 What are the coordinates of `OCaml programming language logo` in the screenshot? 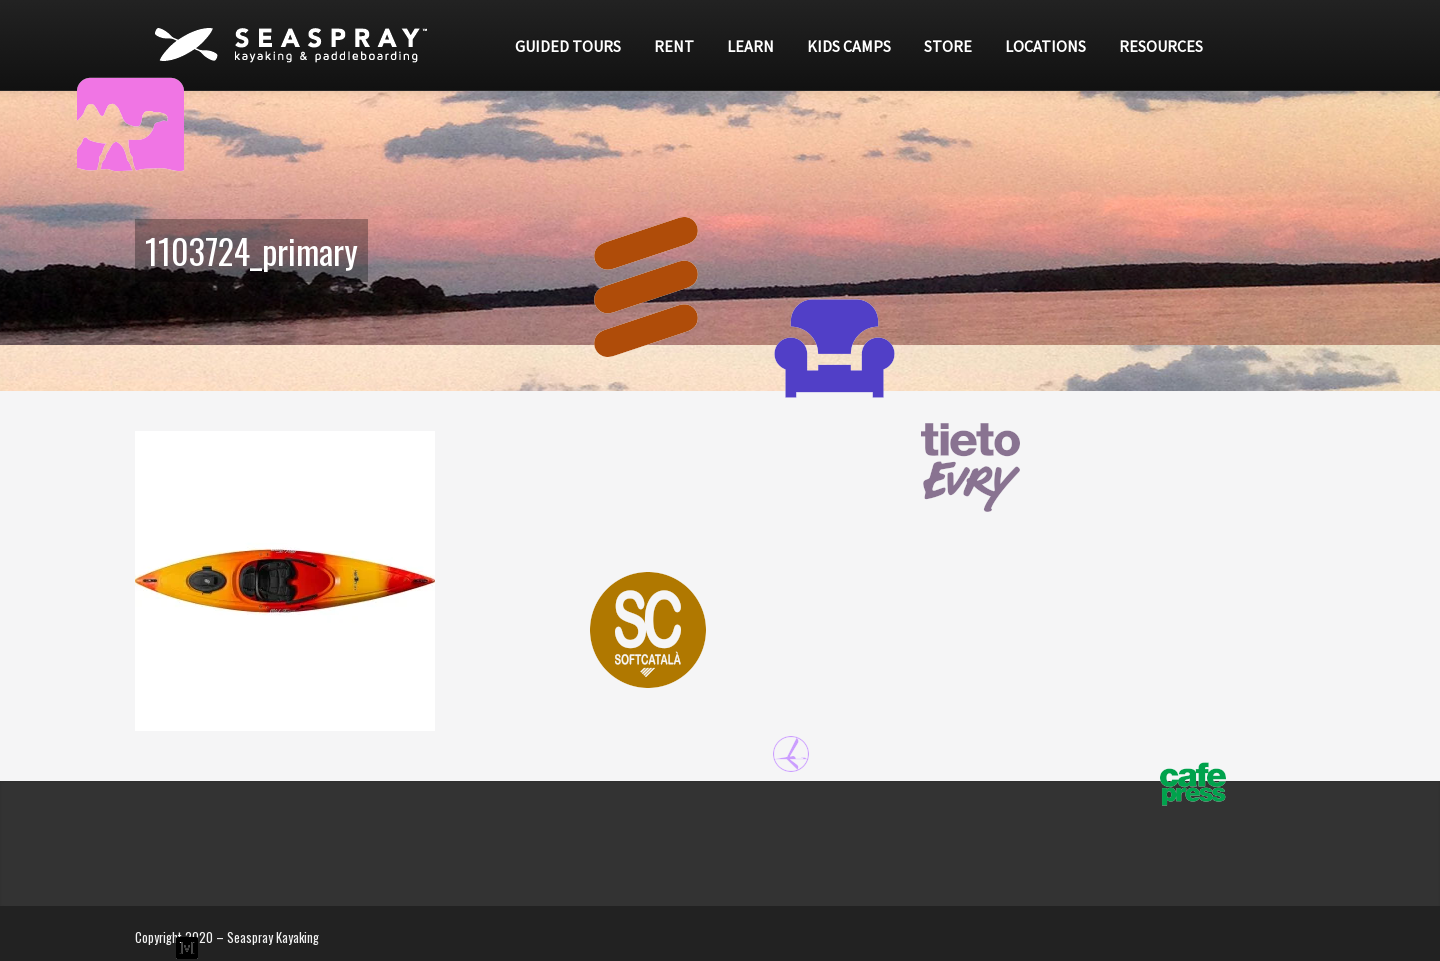 It's located at (130, 124).